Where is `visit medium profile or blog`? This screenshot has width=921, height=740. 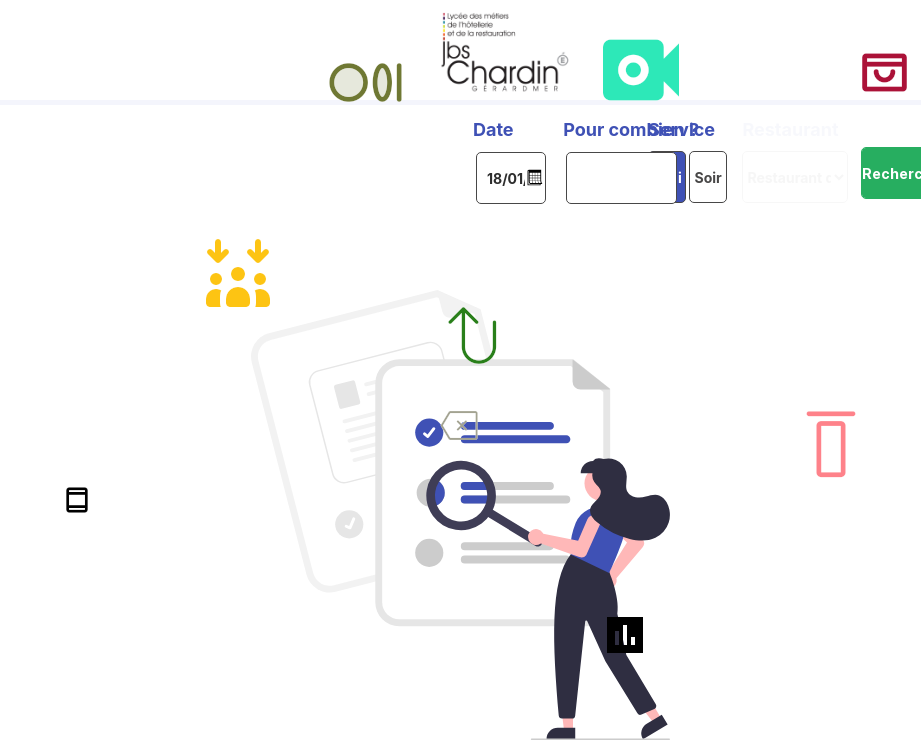
visit medium profile or blog is located at coordinates (365, 82).